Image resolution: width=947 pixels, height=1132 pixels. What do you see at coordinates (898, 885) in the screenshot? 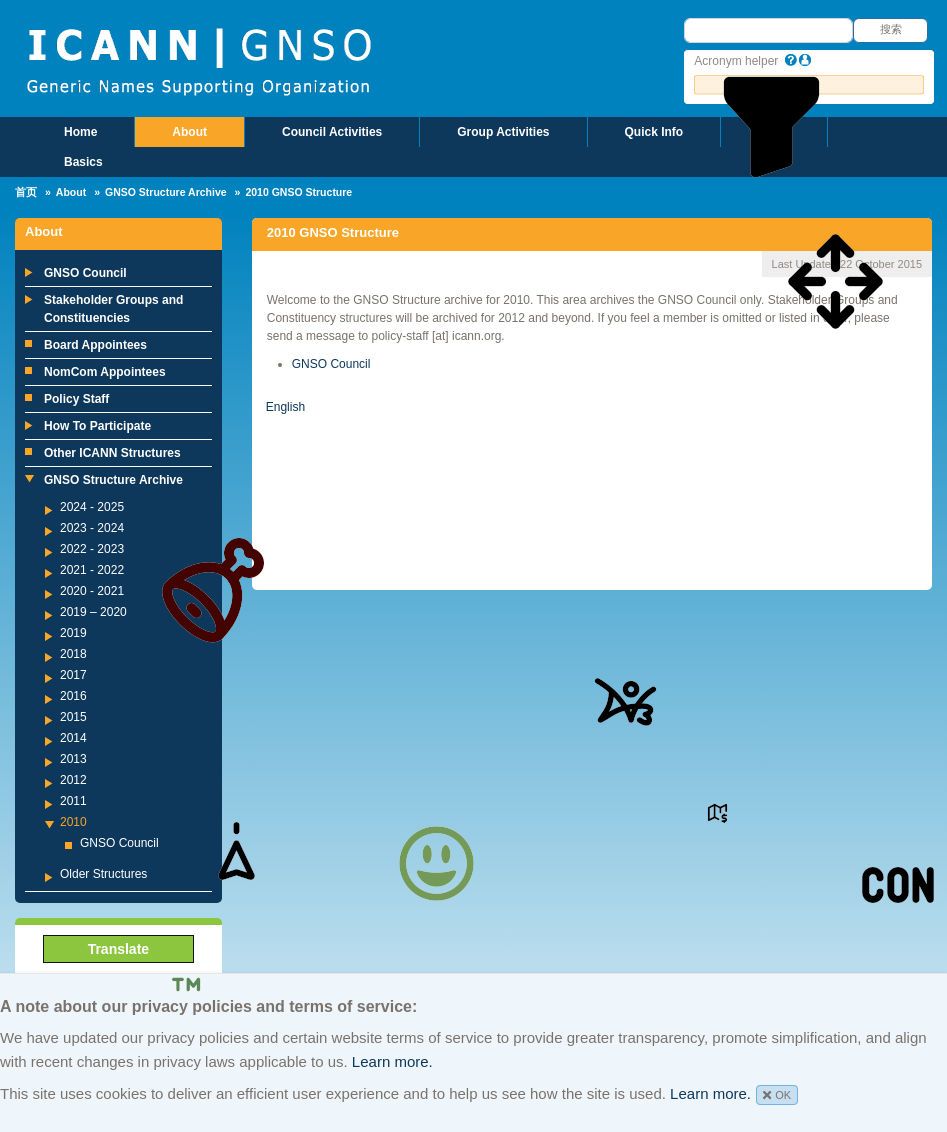
I see `initiate an HTTP connection request` at bounding box center [898, 885].